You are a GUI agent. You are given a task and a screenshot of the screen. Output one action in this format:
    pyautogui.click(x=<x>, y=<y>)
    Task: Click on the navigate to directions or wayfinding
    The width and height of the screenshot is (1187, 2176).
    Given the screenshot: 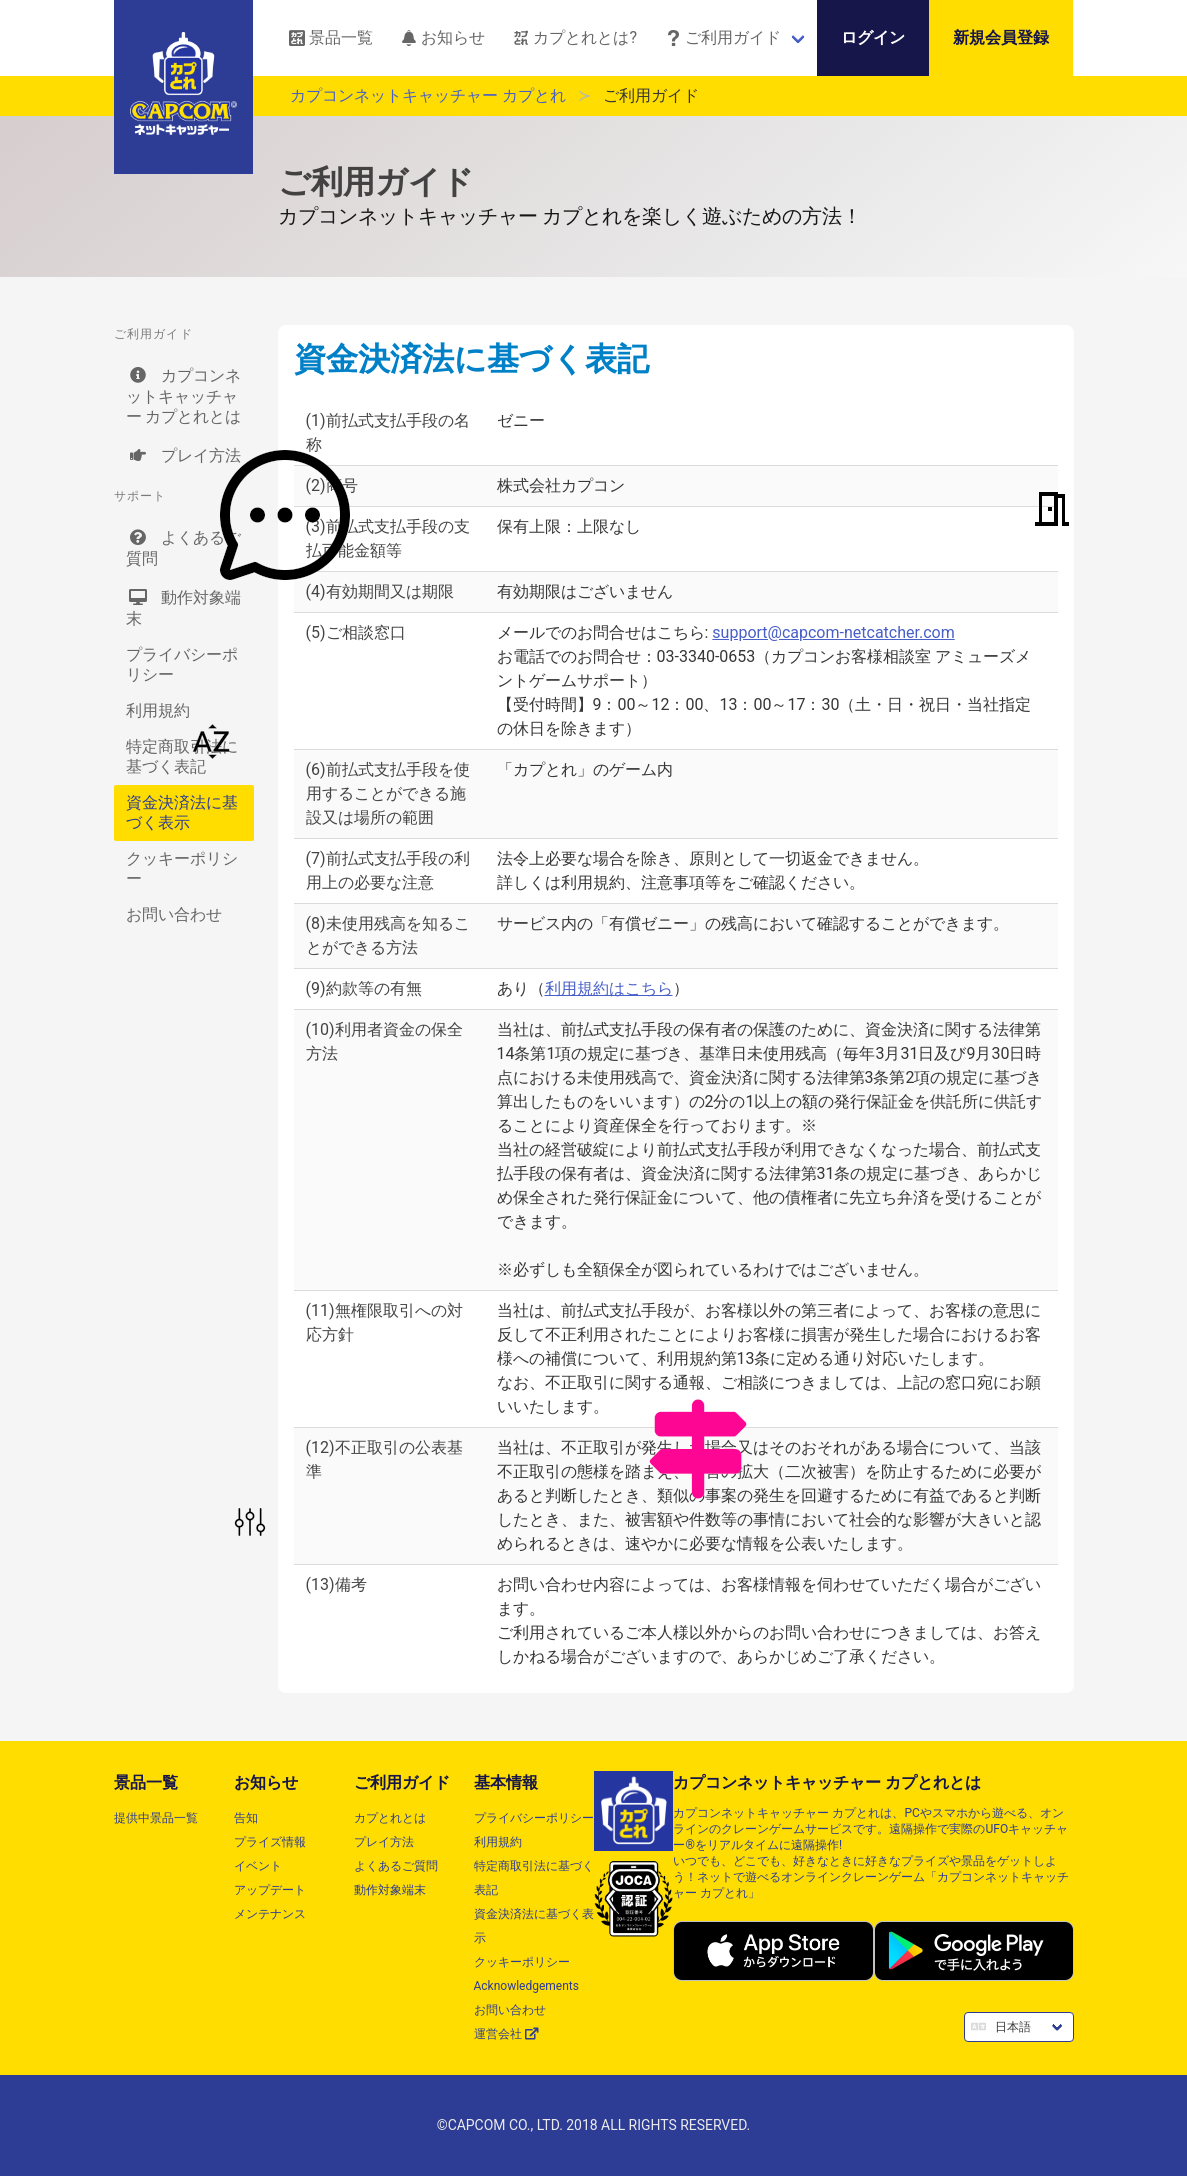 What is the action you would take?
    pyautogui.click(x=698, y=1449)
    